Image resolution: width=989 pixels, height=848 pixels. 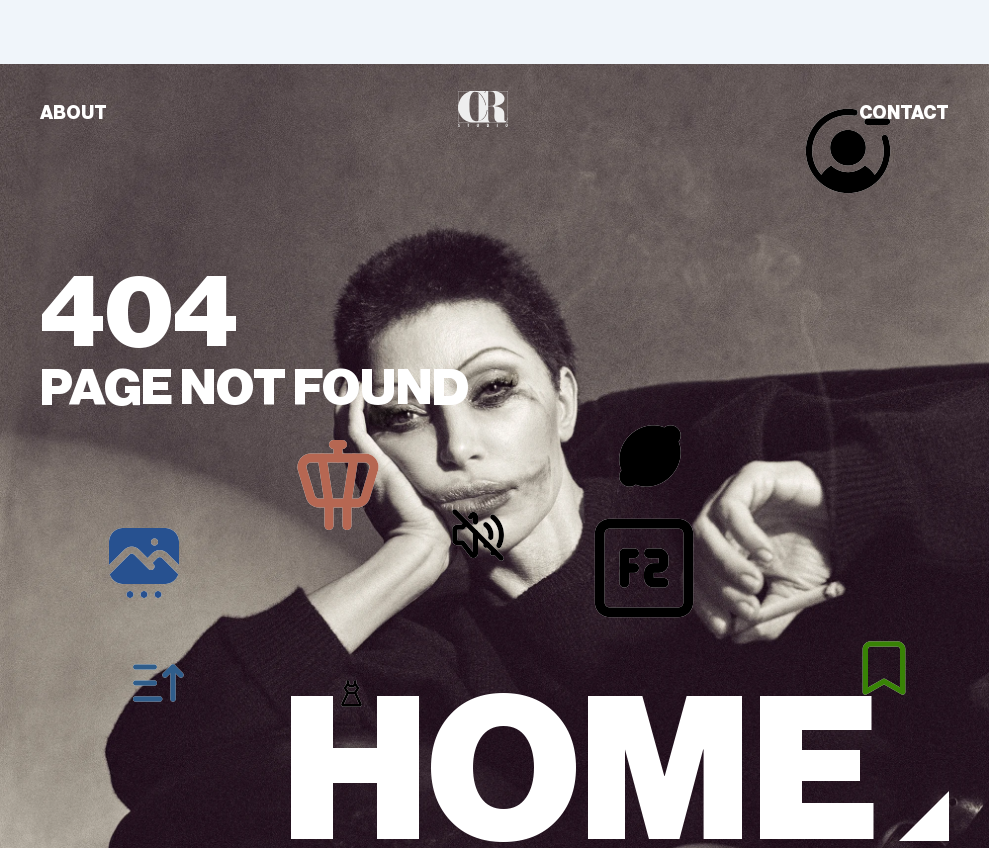 I want to click on mute audio, so click(x=478, y=535).